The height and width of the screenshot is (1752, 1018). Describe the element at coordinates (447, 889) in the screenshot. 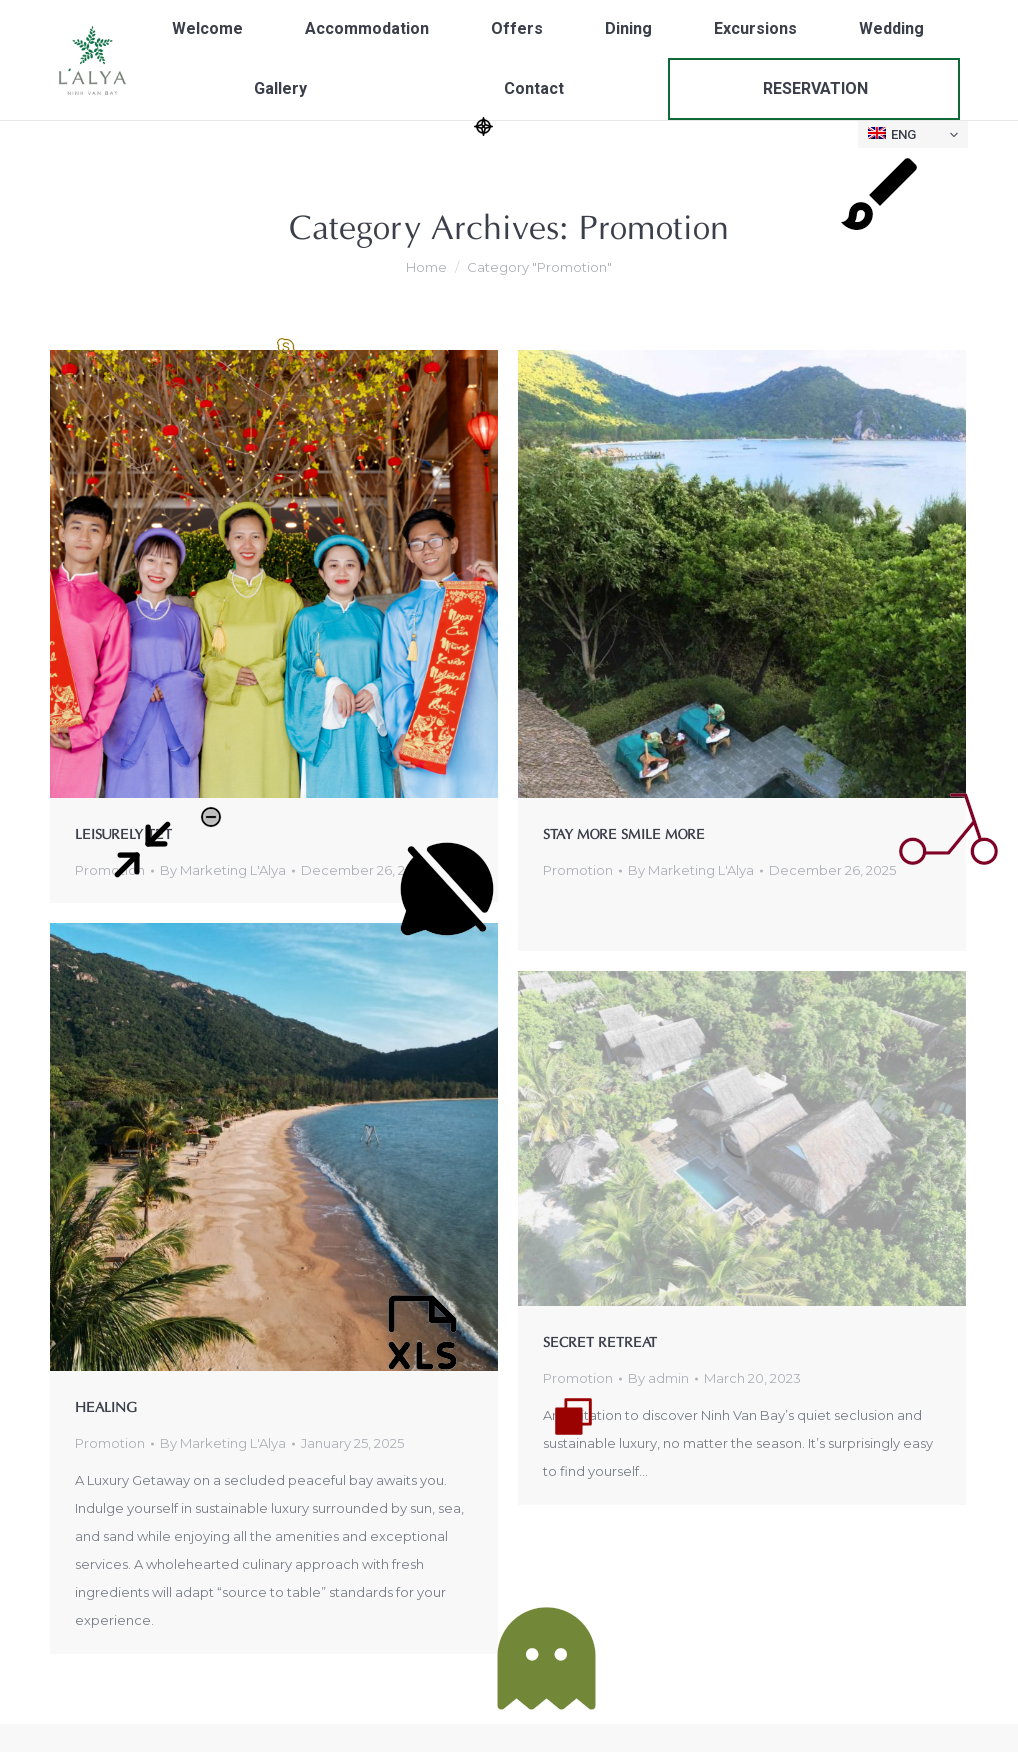

I see `mute or disable chat notifications` at that location.